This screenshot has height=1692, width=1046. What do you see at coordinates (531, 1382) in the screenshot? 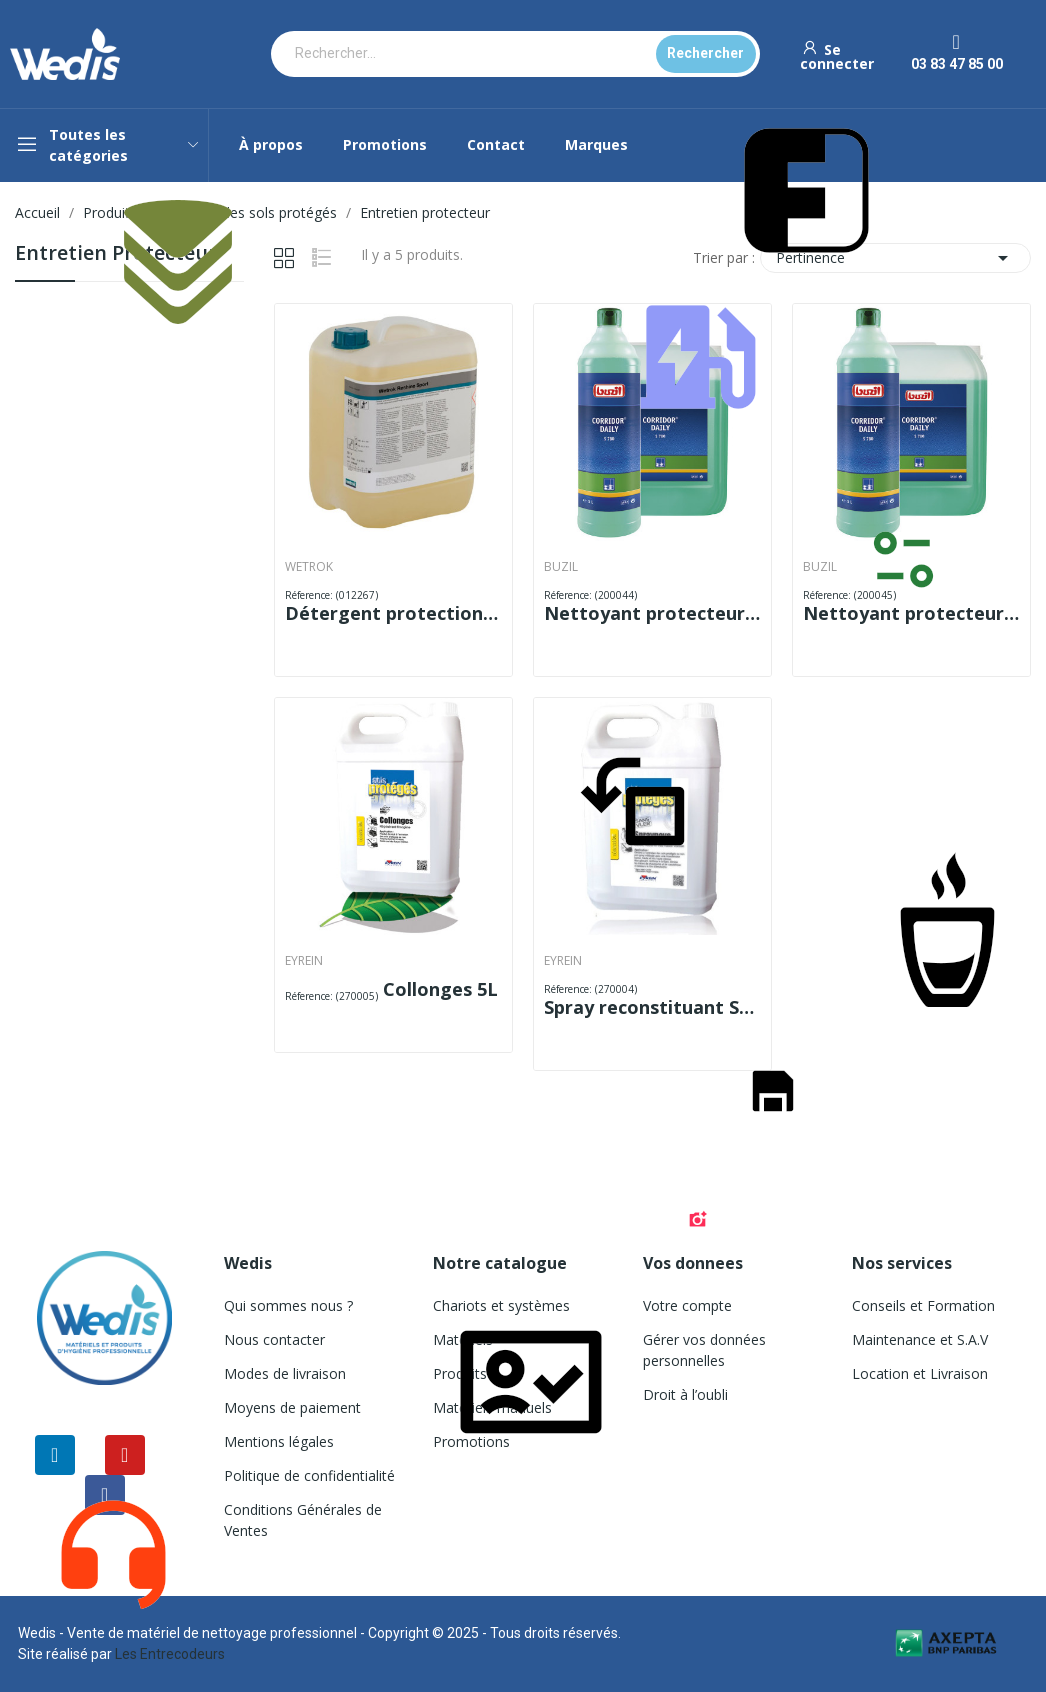
I see `verified ID or credential` at bounding box center [531, 1382].